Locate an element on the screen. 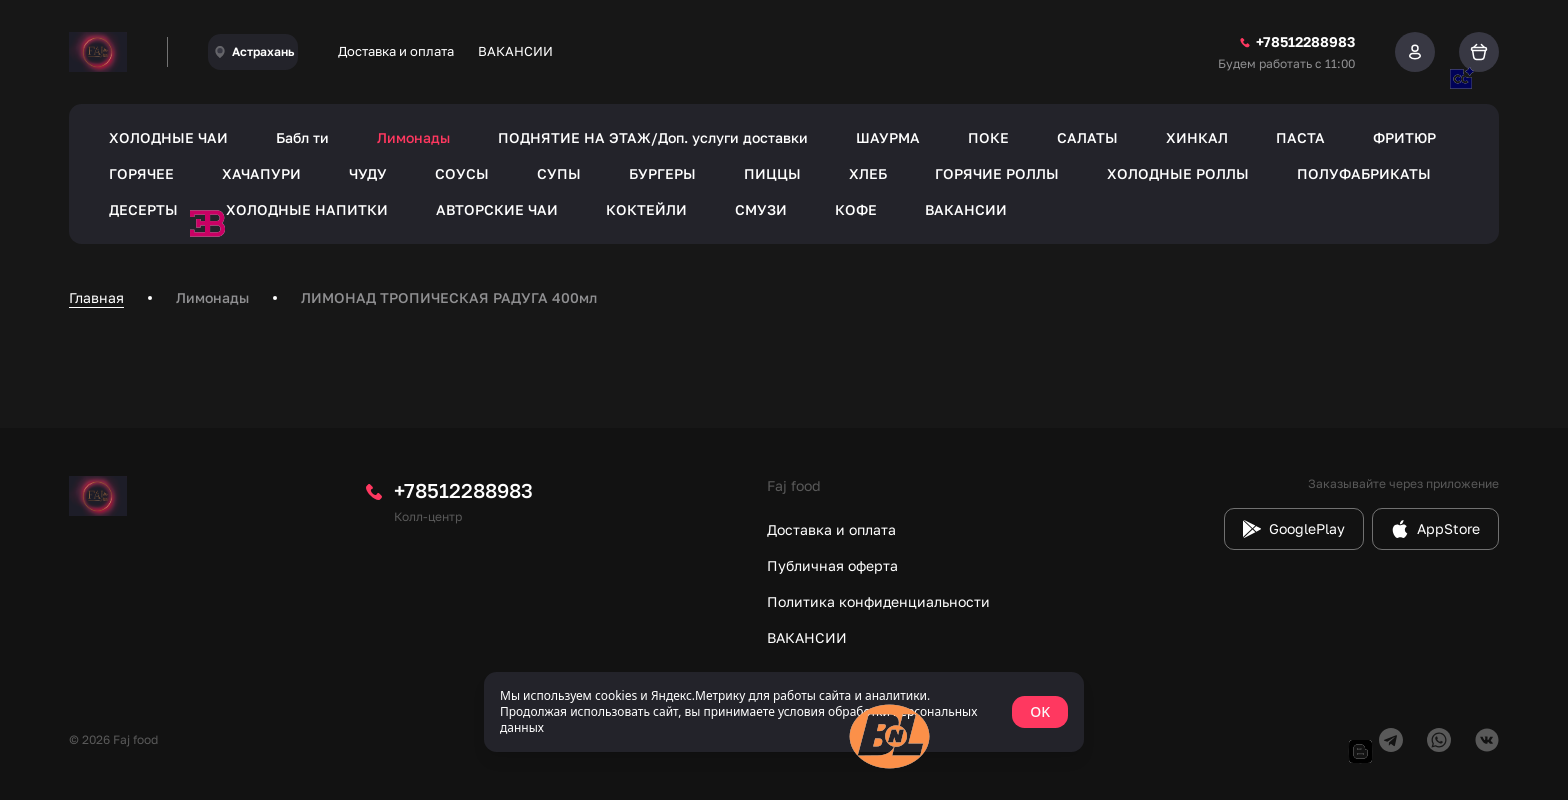 The width and height of the screenshot is (1568, 800). open the Blogger app is located at coordinates (1360, 751).